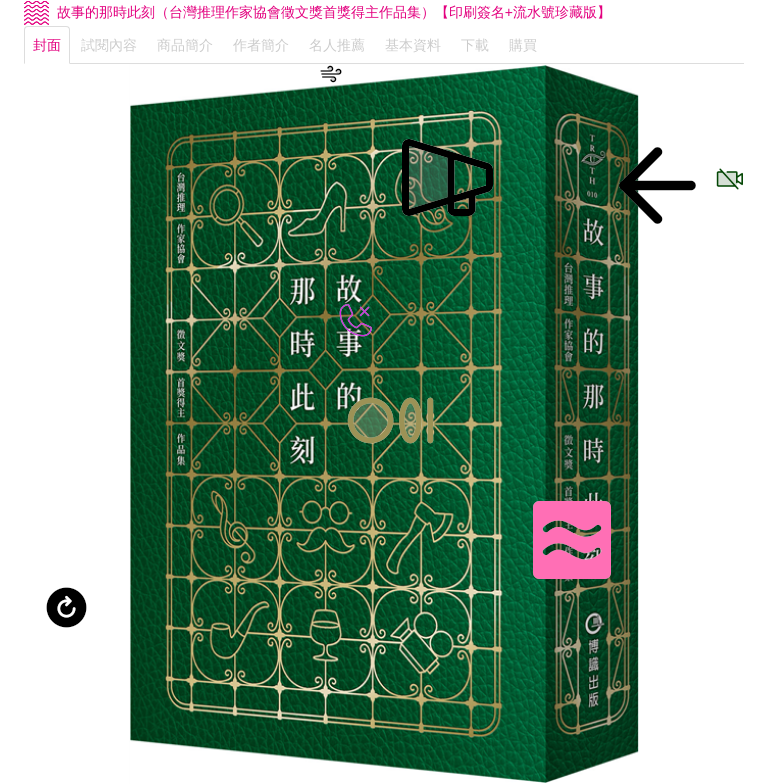  I want to click on turn off camera or disable video, so click(729, 179).